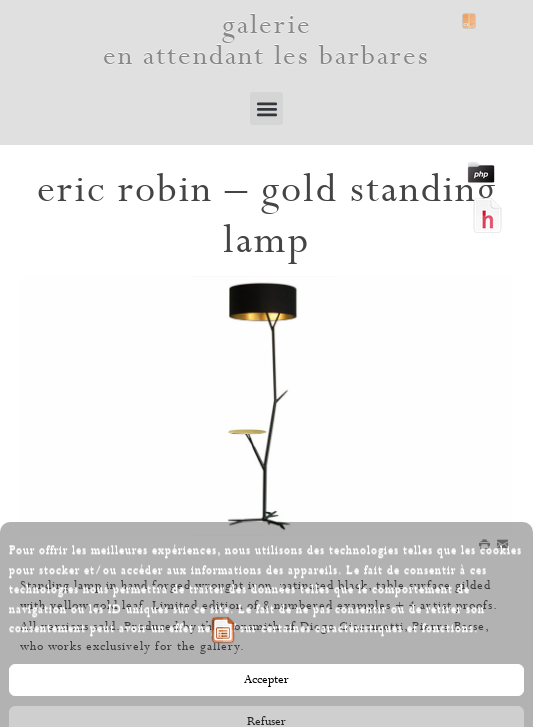  What do you see at coordinates (223, 630) in the screenshot?
I see `libreoffice impress presentation file` at bounding box center [223, 630].